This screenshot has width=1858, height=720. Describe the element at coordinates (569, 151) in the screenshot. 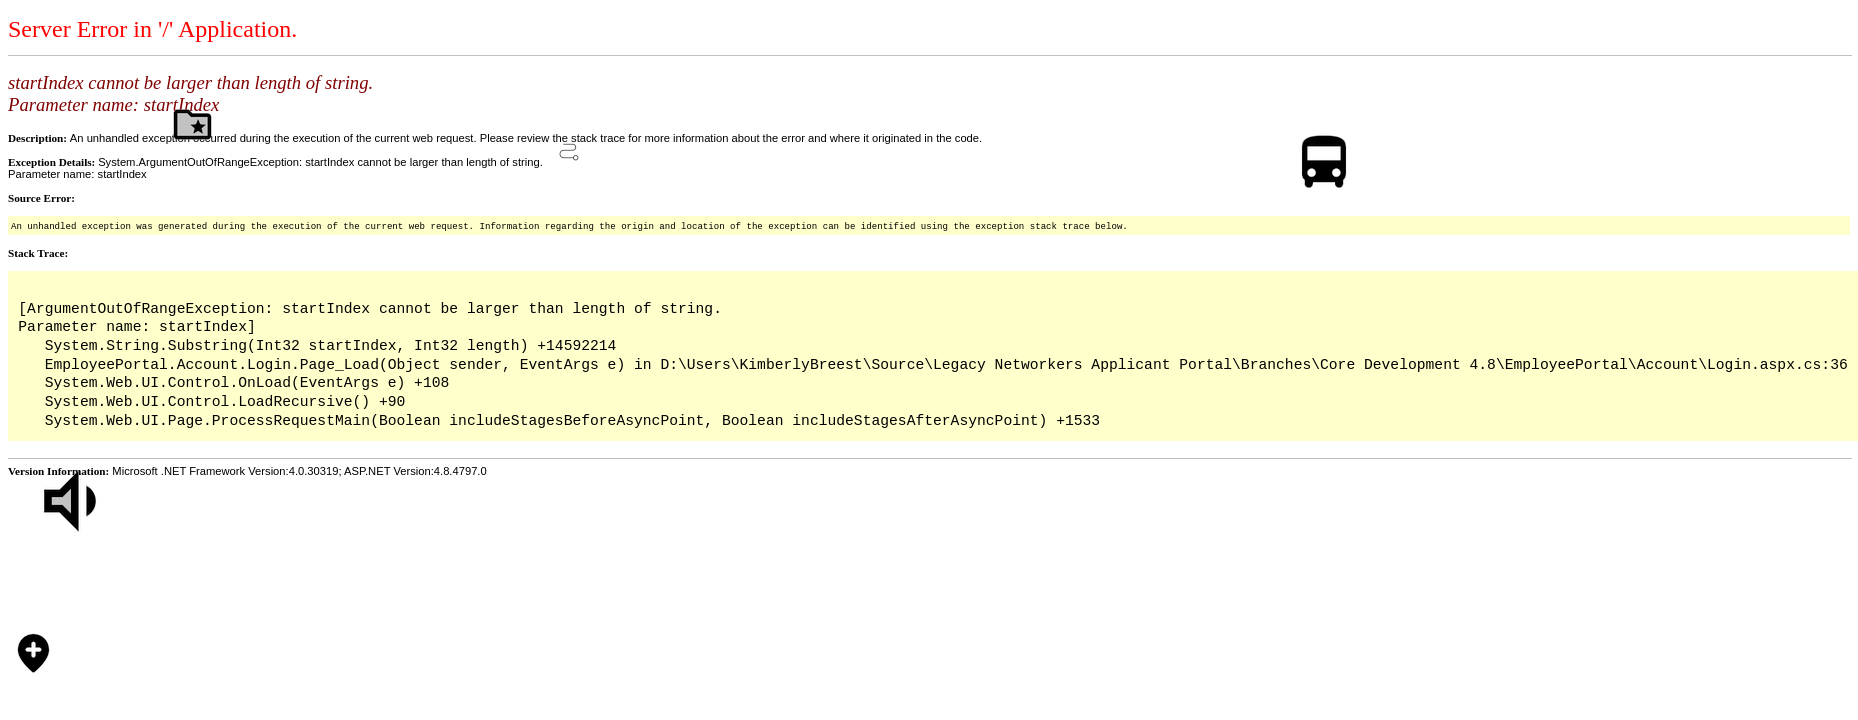

I see `view route or navigation path` at that location.